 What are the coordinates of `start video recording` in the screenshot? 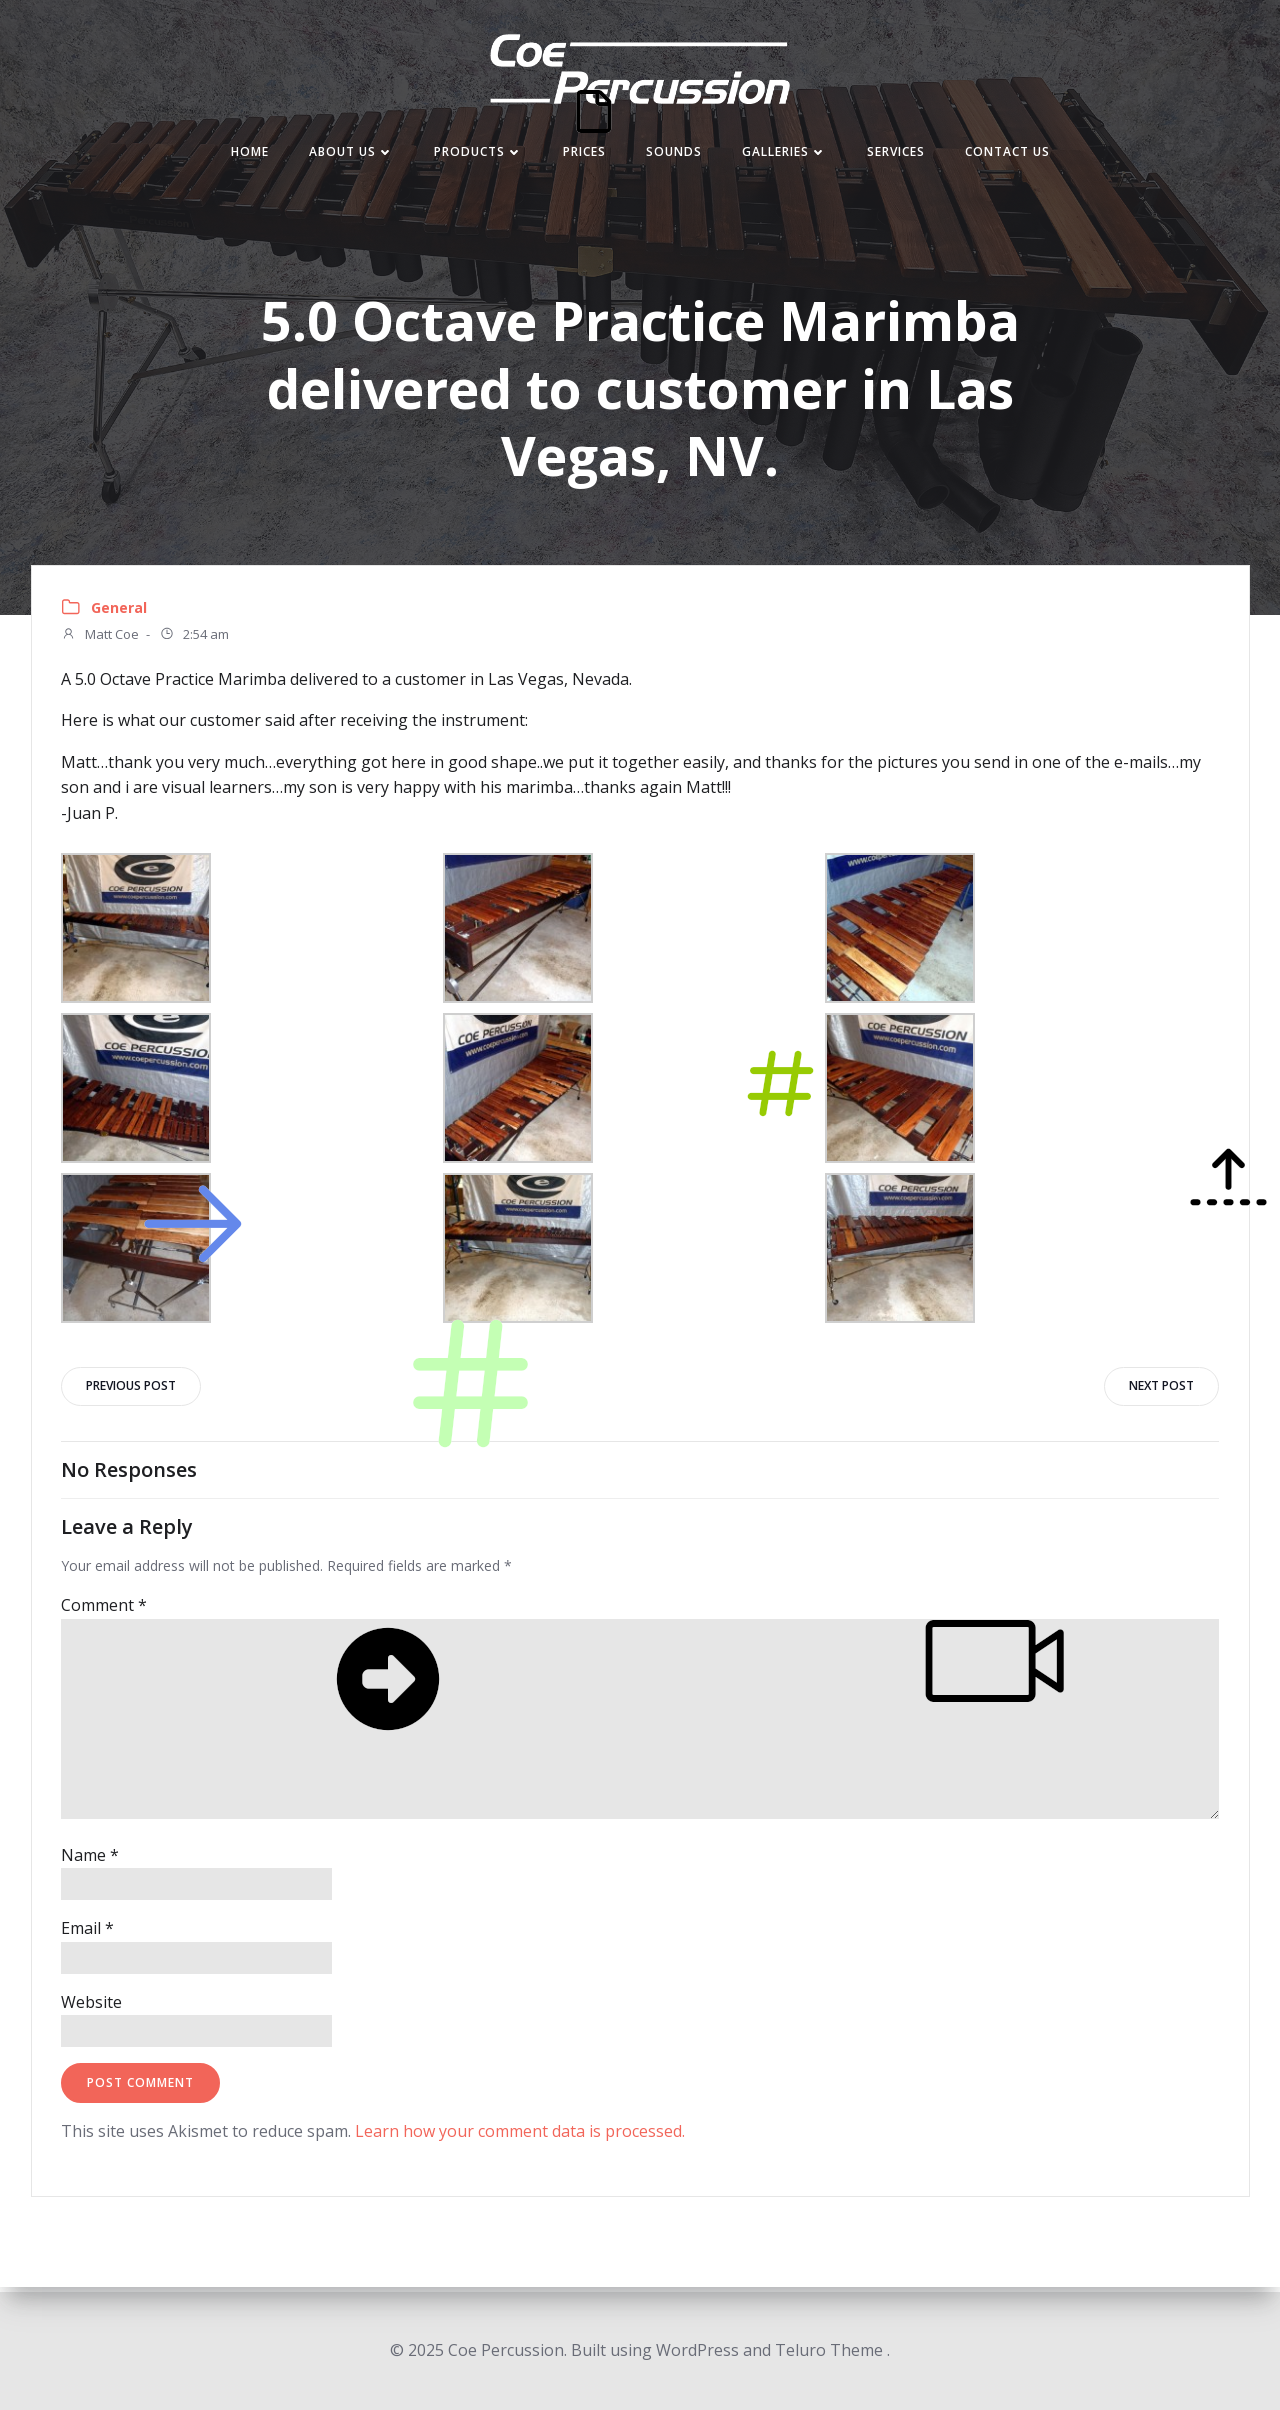 It's located at (990, 1661).